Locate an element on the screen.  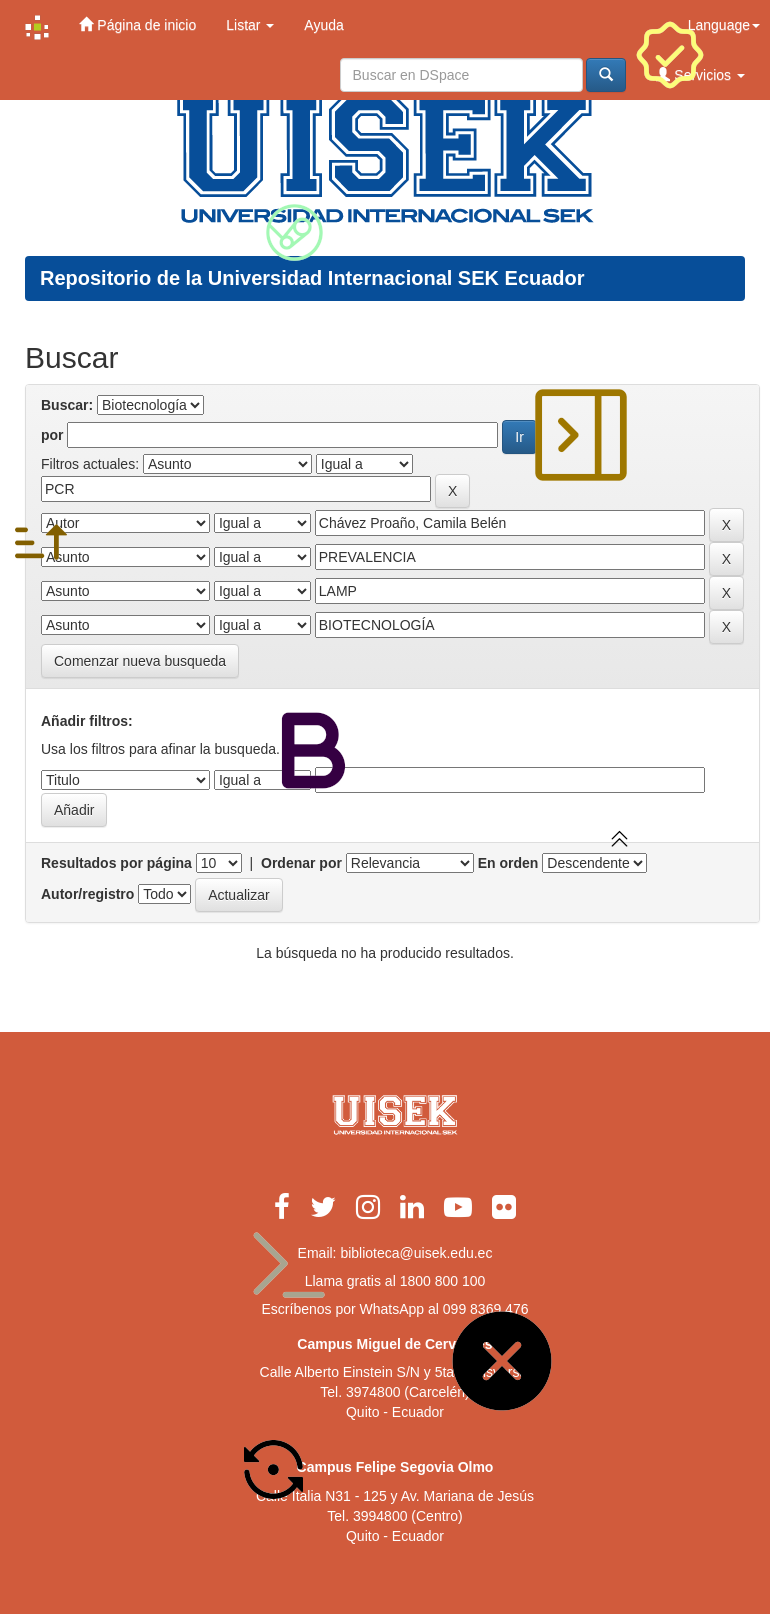
apply bold formatting to selected text is located at coordinates (313, 750).